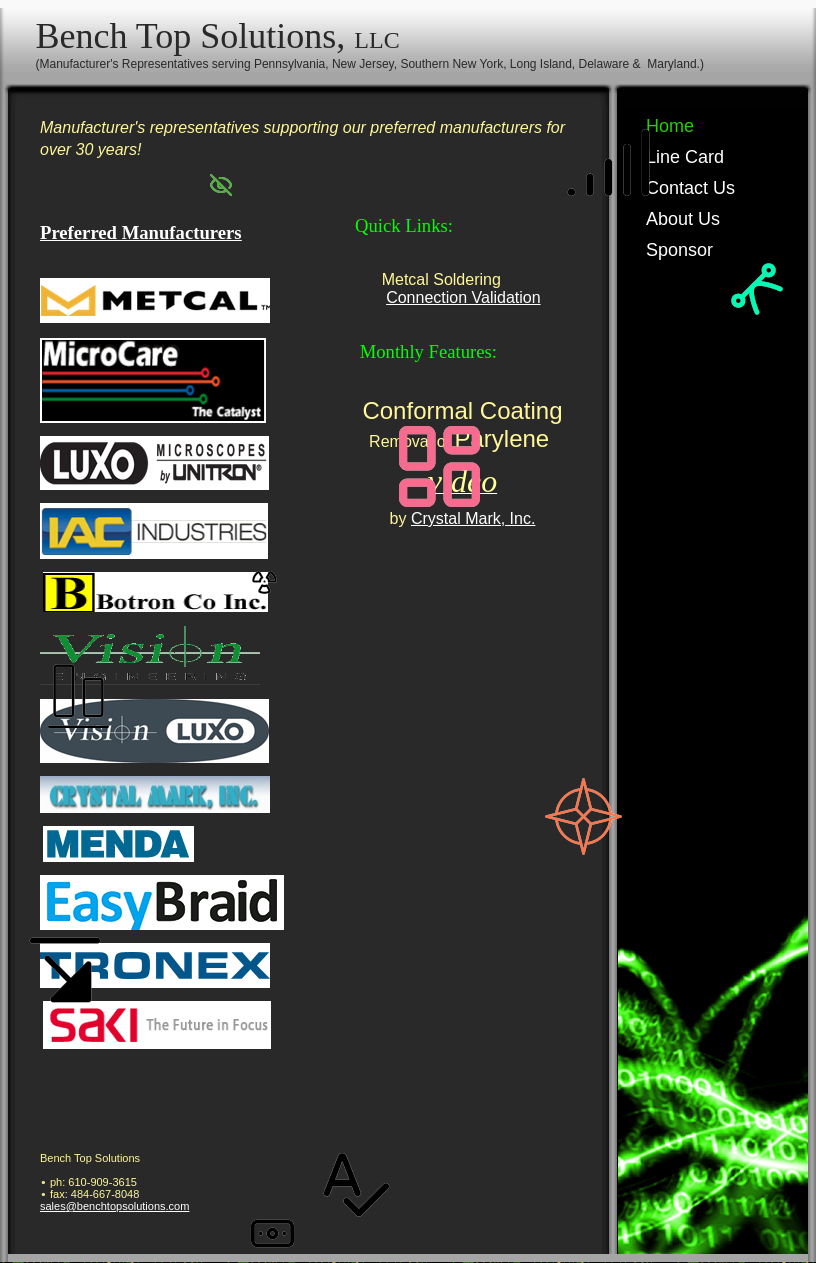 This screenshot has height=1263, width=816. I want to click on hide password or sensitive content, so click(221, 185).